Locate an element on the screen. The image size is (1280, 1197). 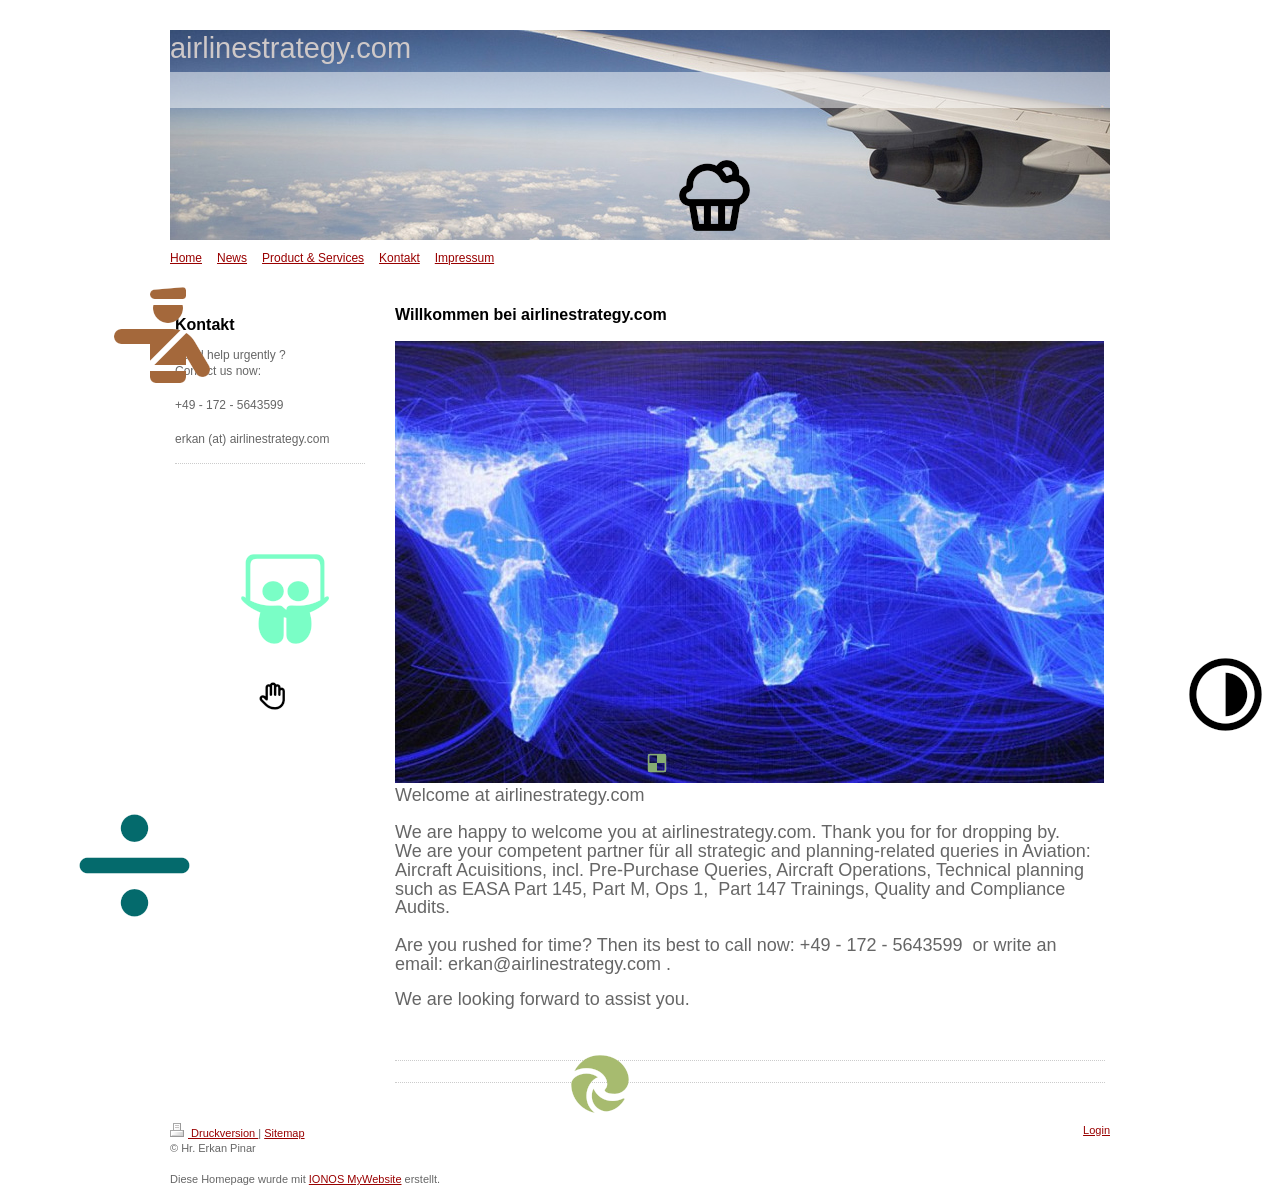
open slideshare is located at coordinates (285, 599).